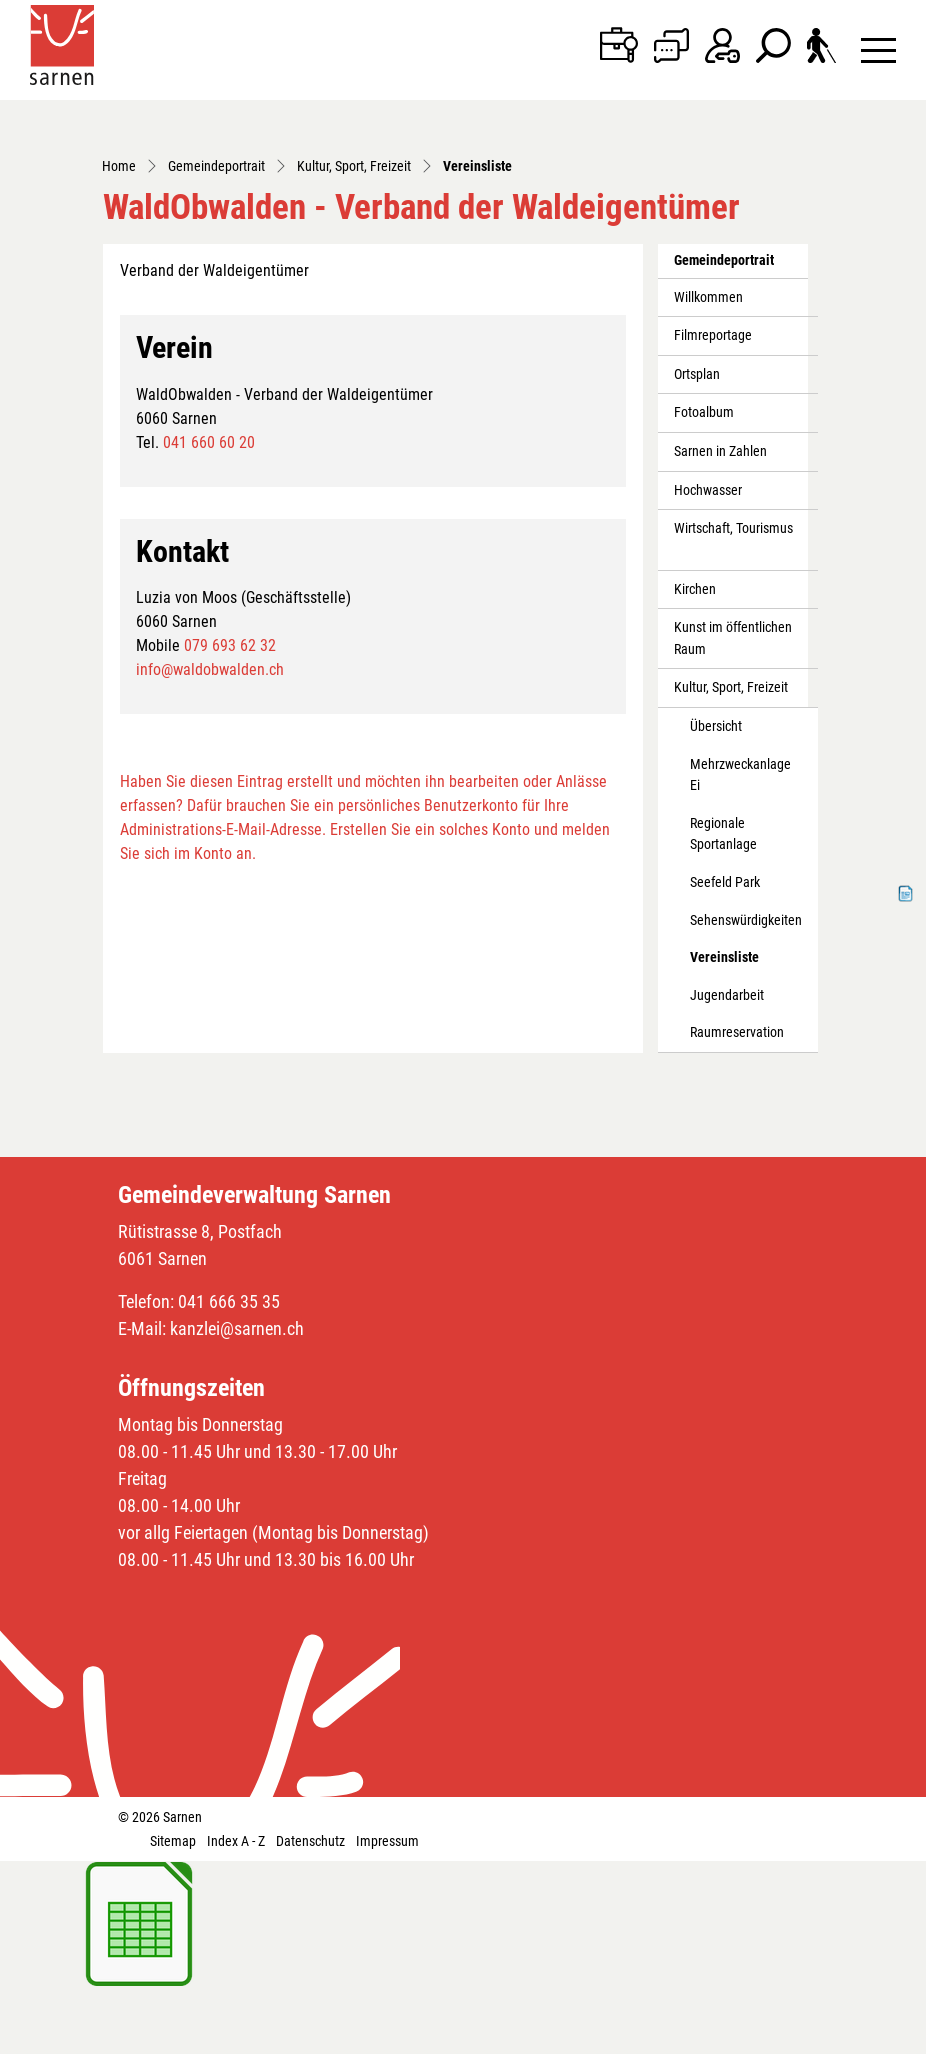 The height and width of the screenshot is (2054, 926). I want to click on open a LibreOffice Calc spreadsheet file, so click(139, 1924).